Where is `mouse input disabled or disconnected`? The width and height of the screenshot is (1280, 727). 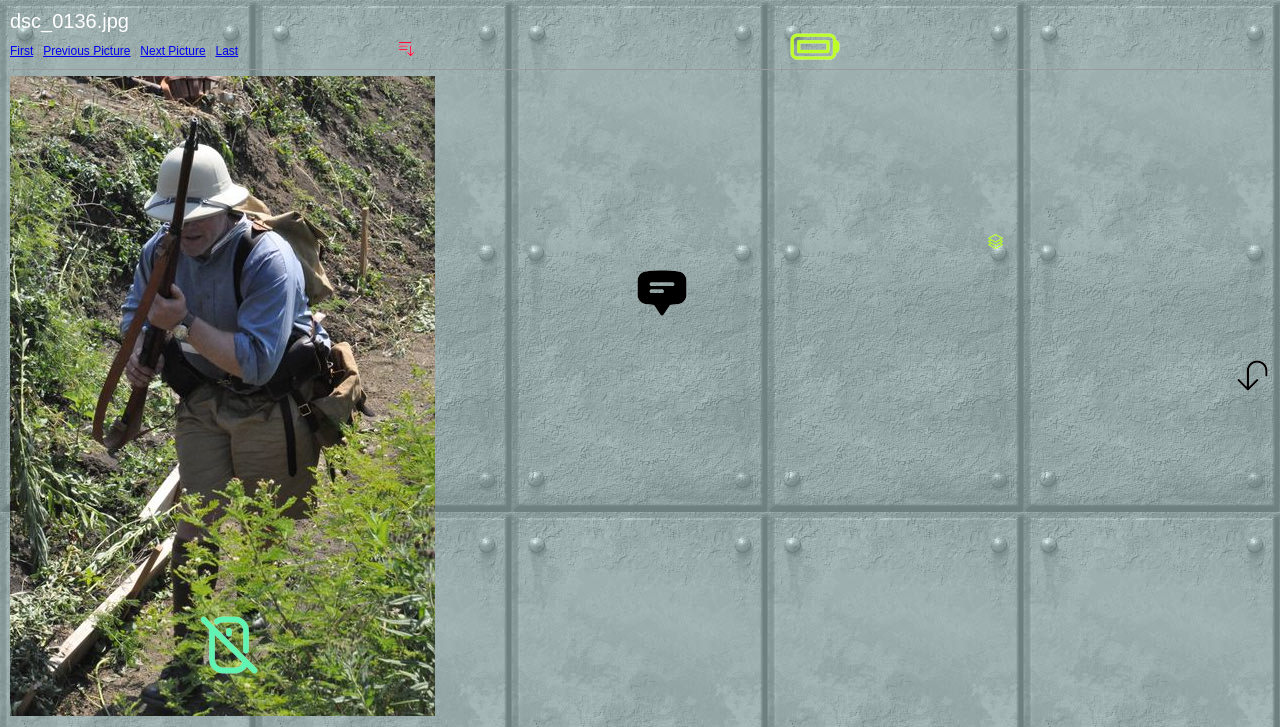 mouse input disabled or disconnected is located at coordinates (229, 645).